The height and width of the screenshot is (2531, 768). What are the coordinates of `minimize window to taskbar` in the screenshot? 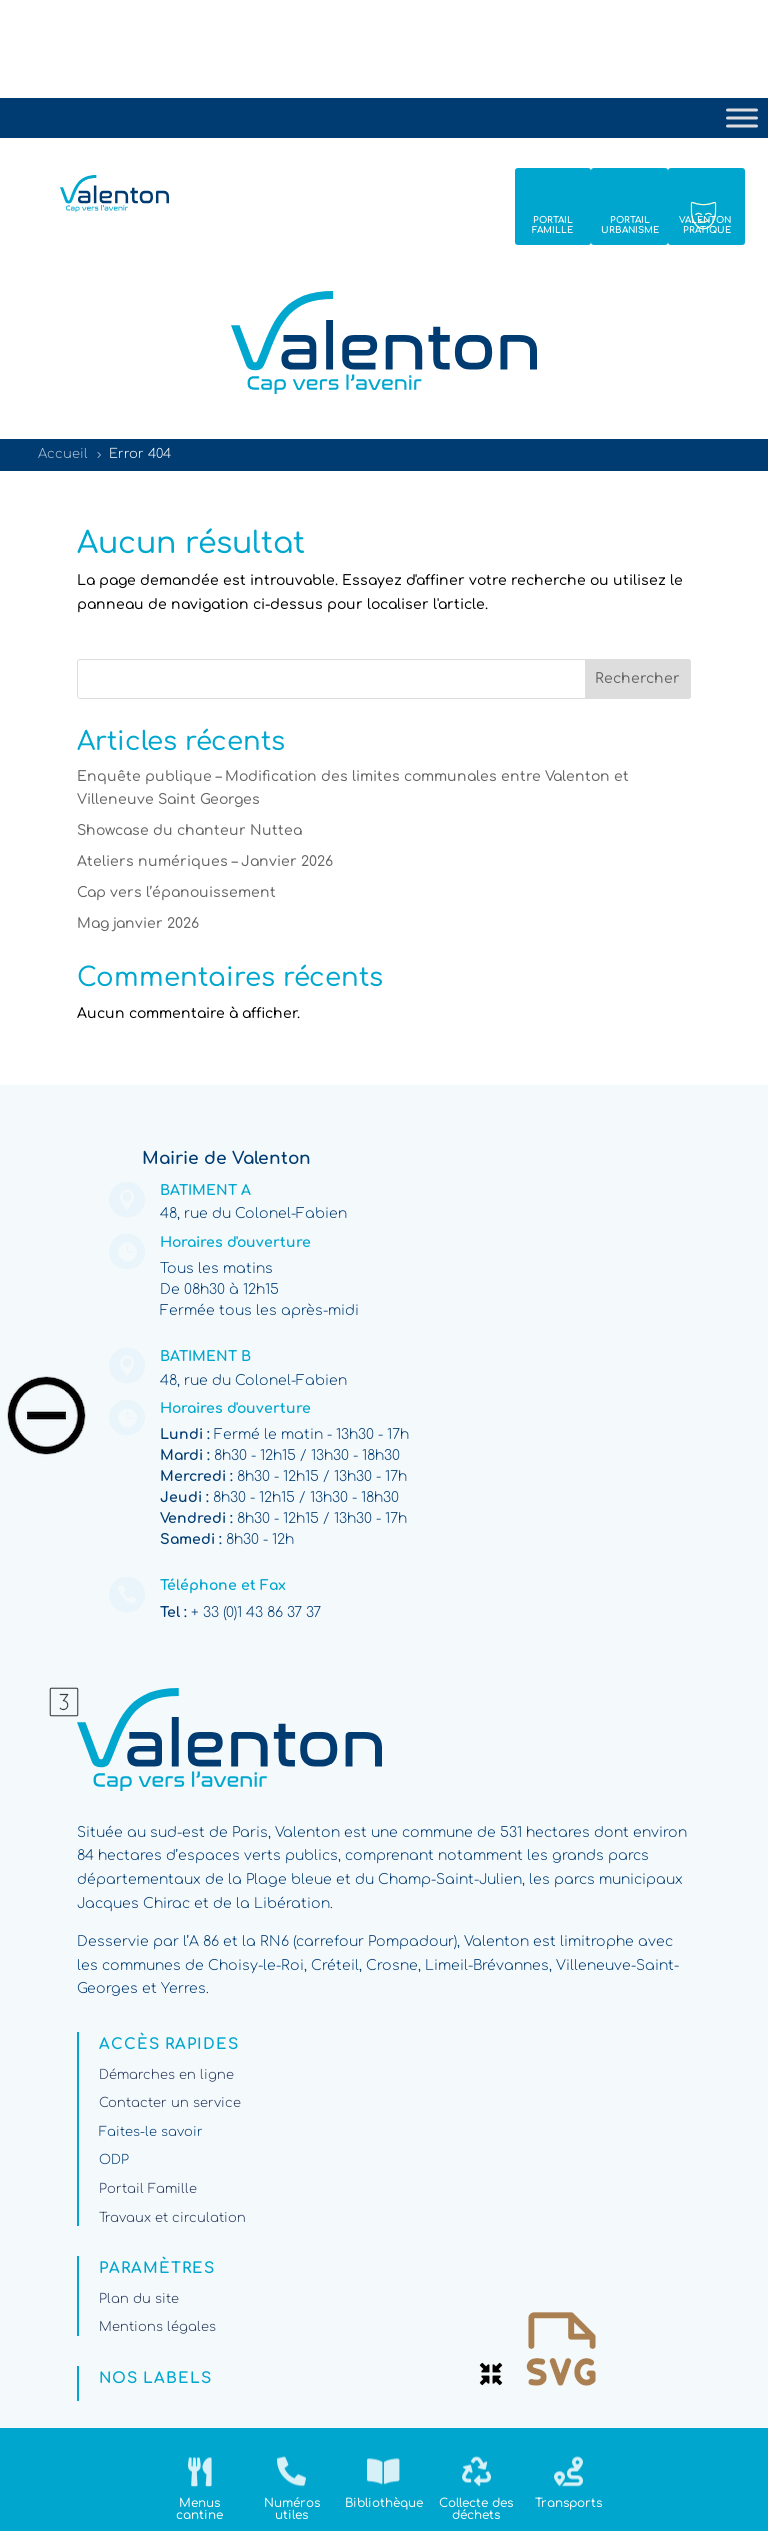 It's located at (491, 2374).